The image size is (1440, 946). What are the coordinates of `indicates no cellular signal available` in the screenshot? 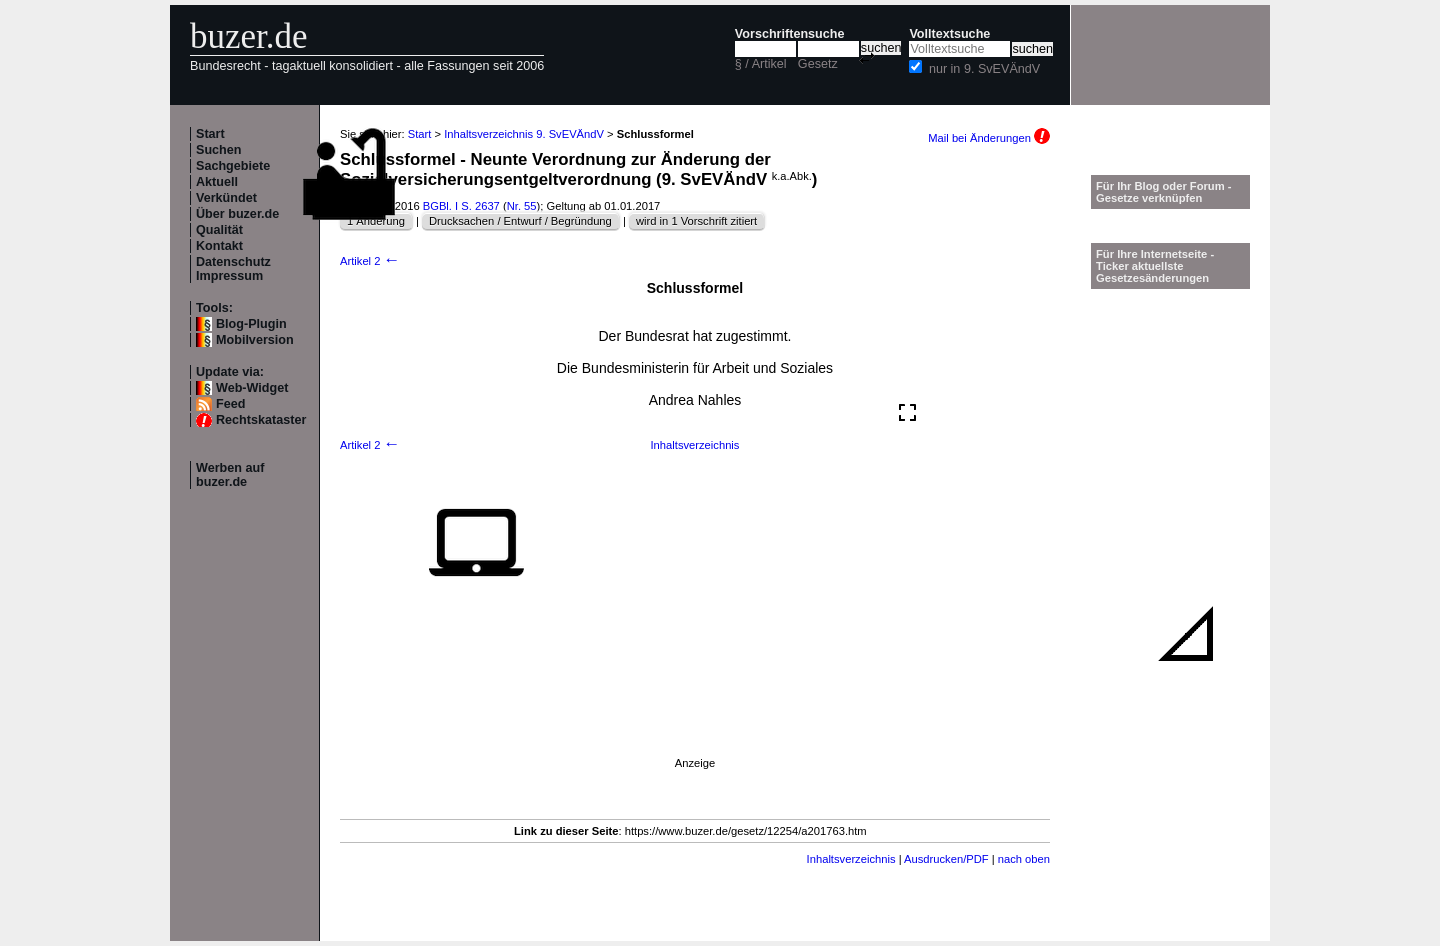 It's located at (1185, 633).